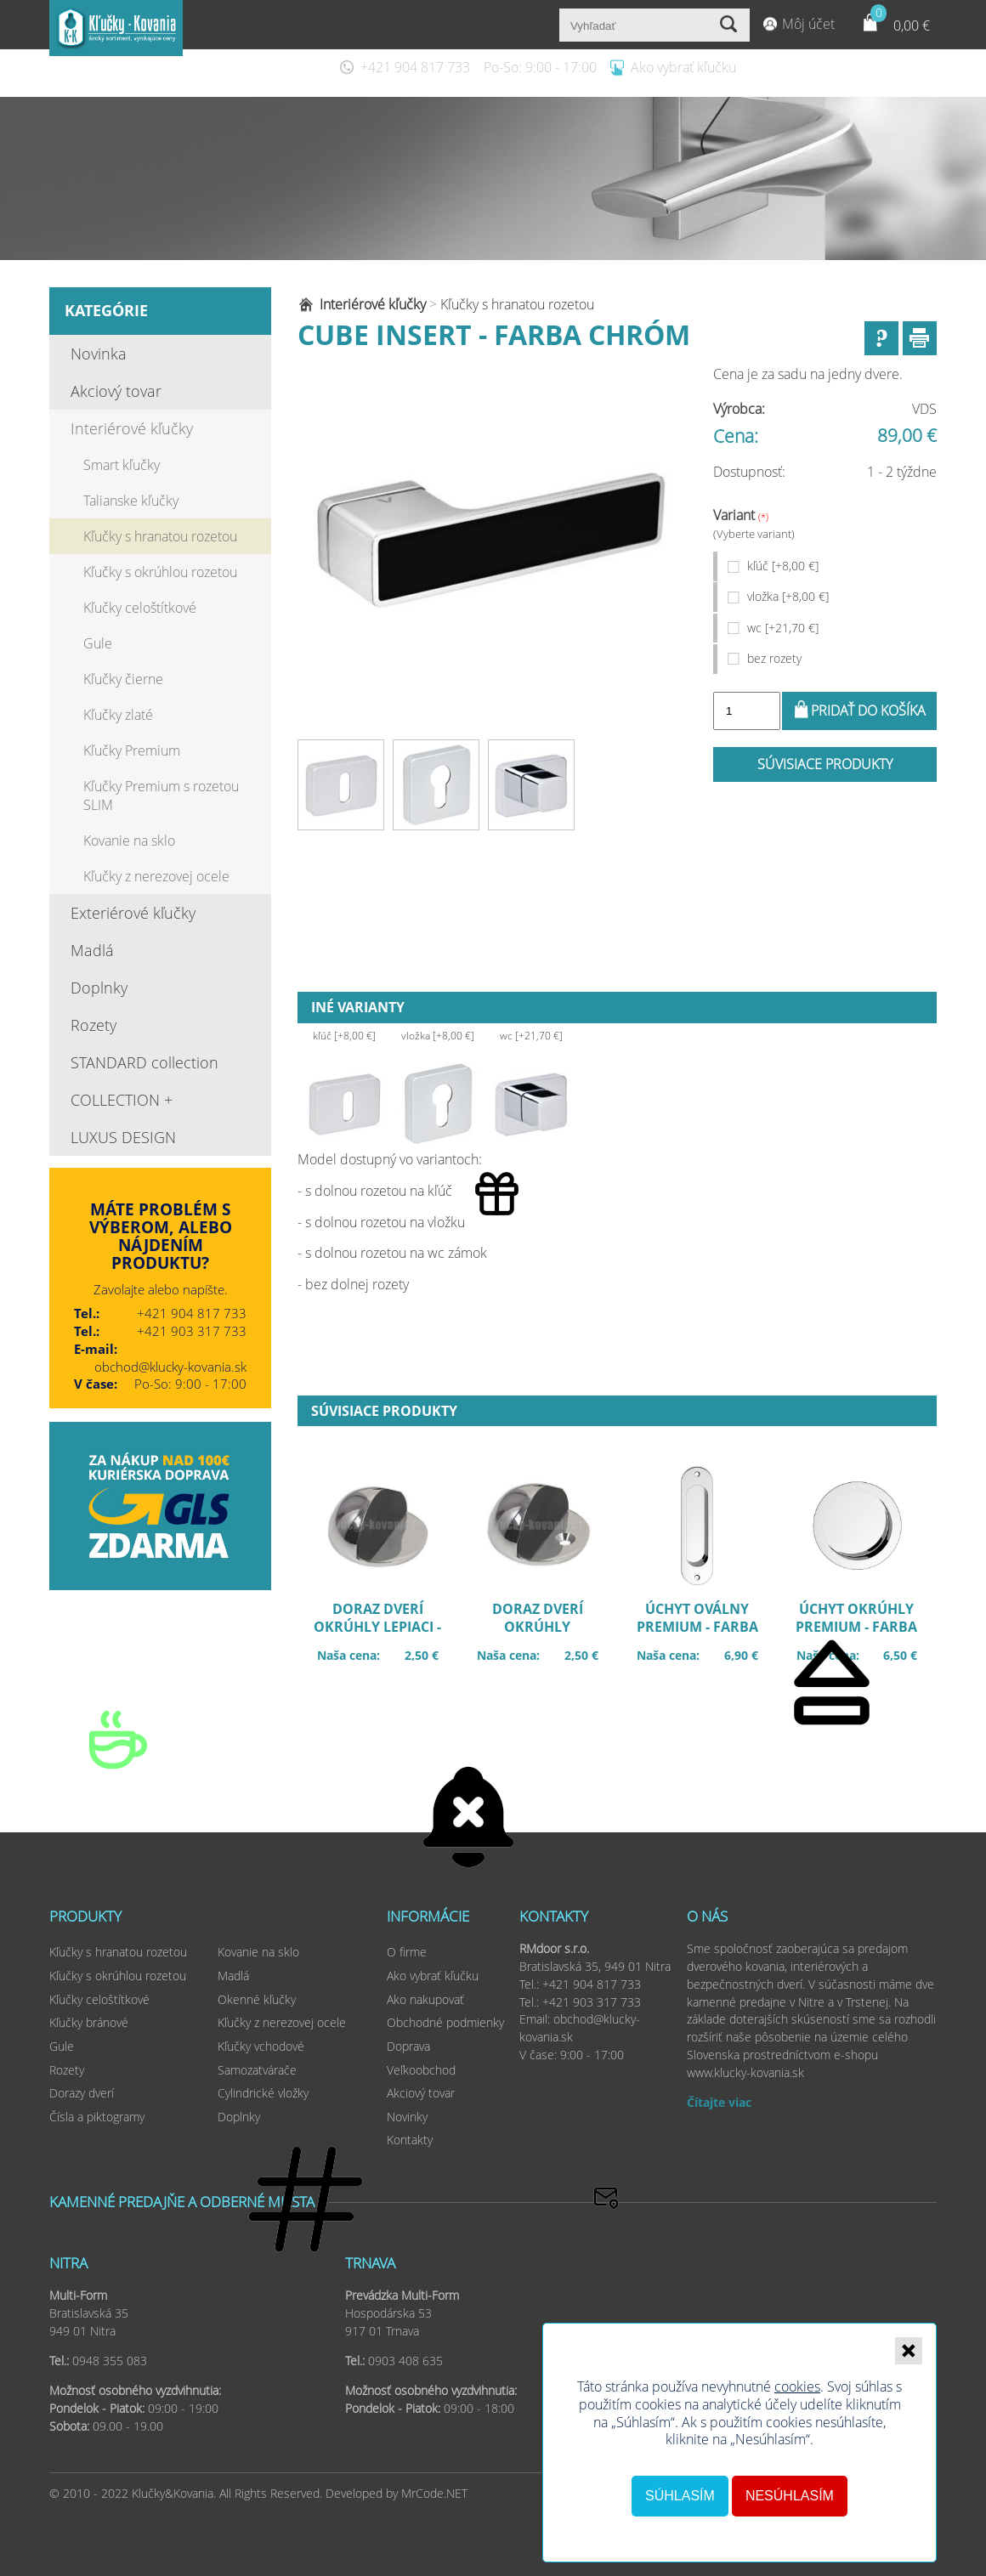 The height and width of the screenshot is (2576, 986). Describe the element at coordinates (605, 2196) in the screenshot. I see `view location-tagged emails` at that location.